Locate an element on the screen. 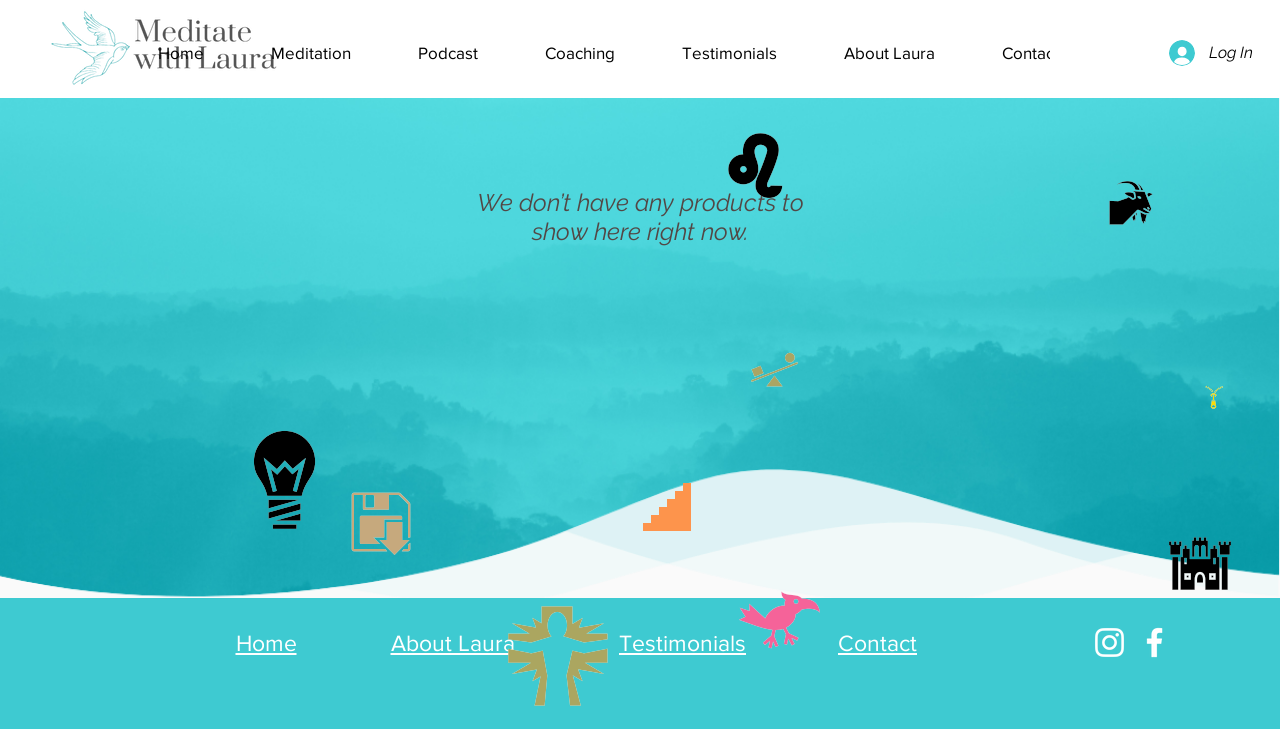 The image size is (1280, 729). navigate to stairs or stairwell is located at coordinates (667, 507).